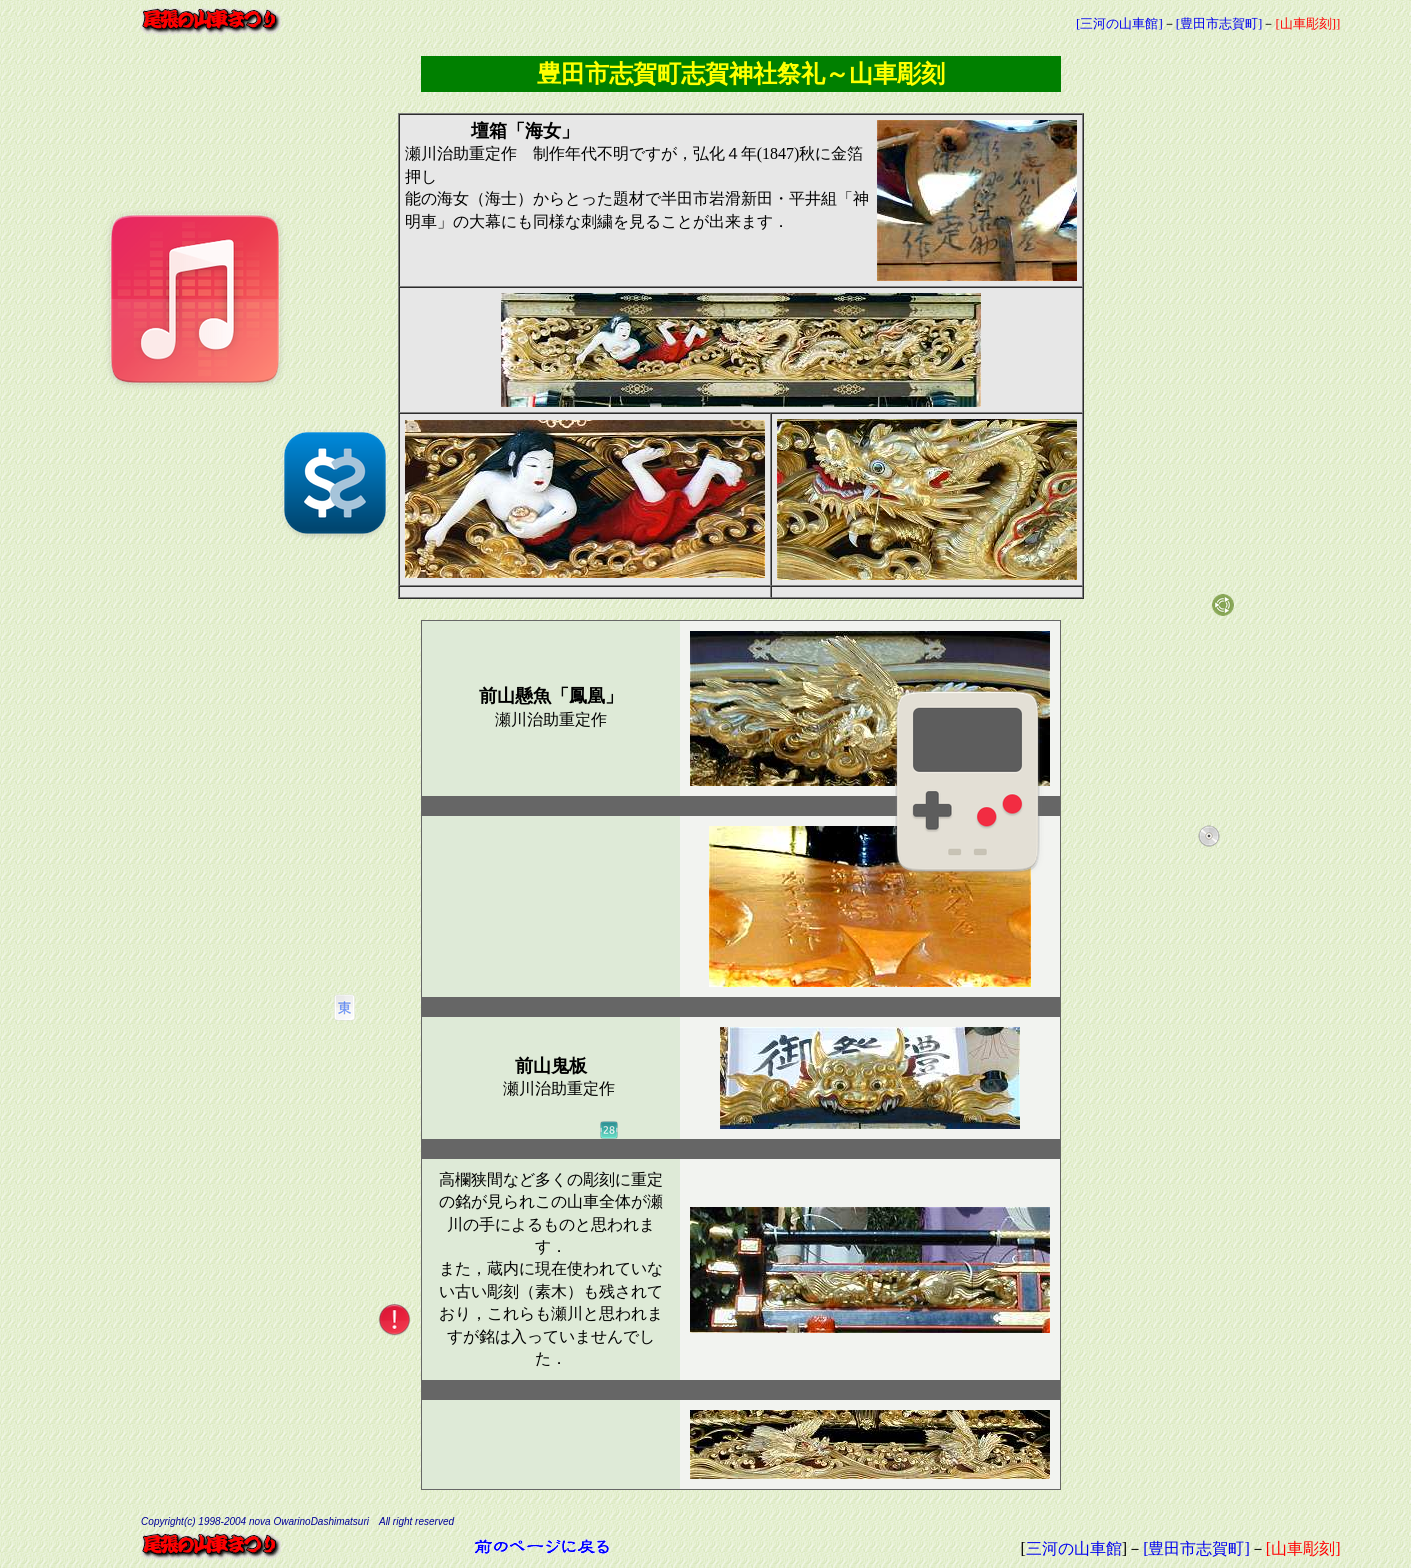 Image resolution: width=1411 pixels, height=1568 pixels. Describe the element at coordinates (195, 299) in the screenshot. I see `open the music player app` at that location.